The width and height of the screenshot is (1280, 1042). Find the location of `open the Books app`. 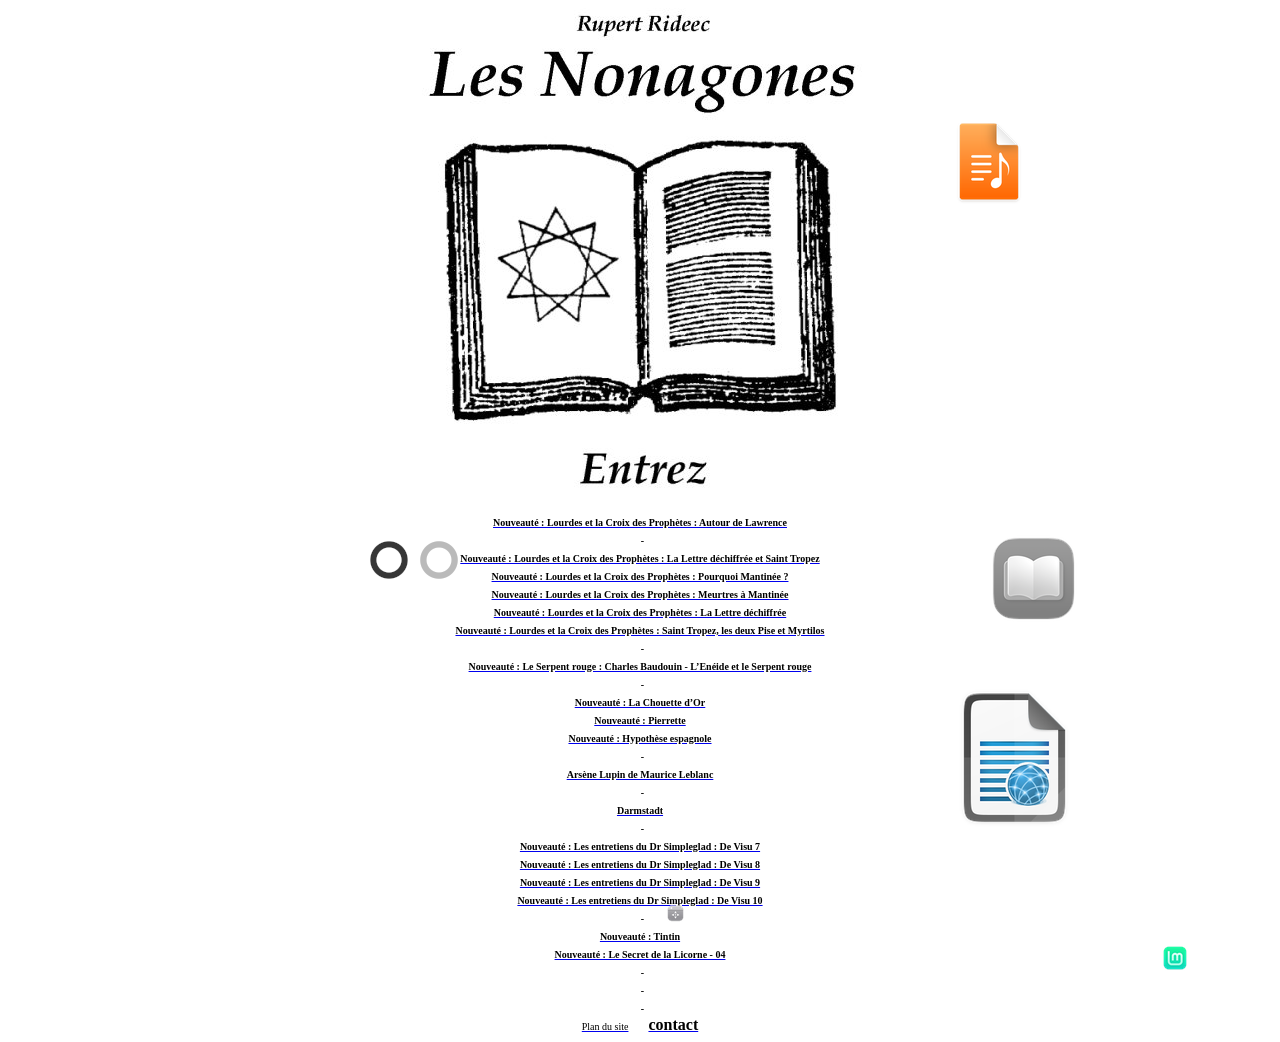

open the Books app is located at coordinates (1033, 578).